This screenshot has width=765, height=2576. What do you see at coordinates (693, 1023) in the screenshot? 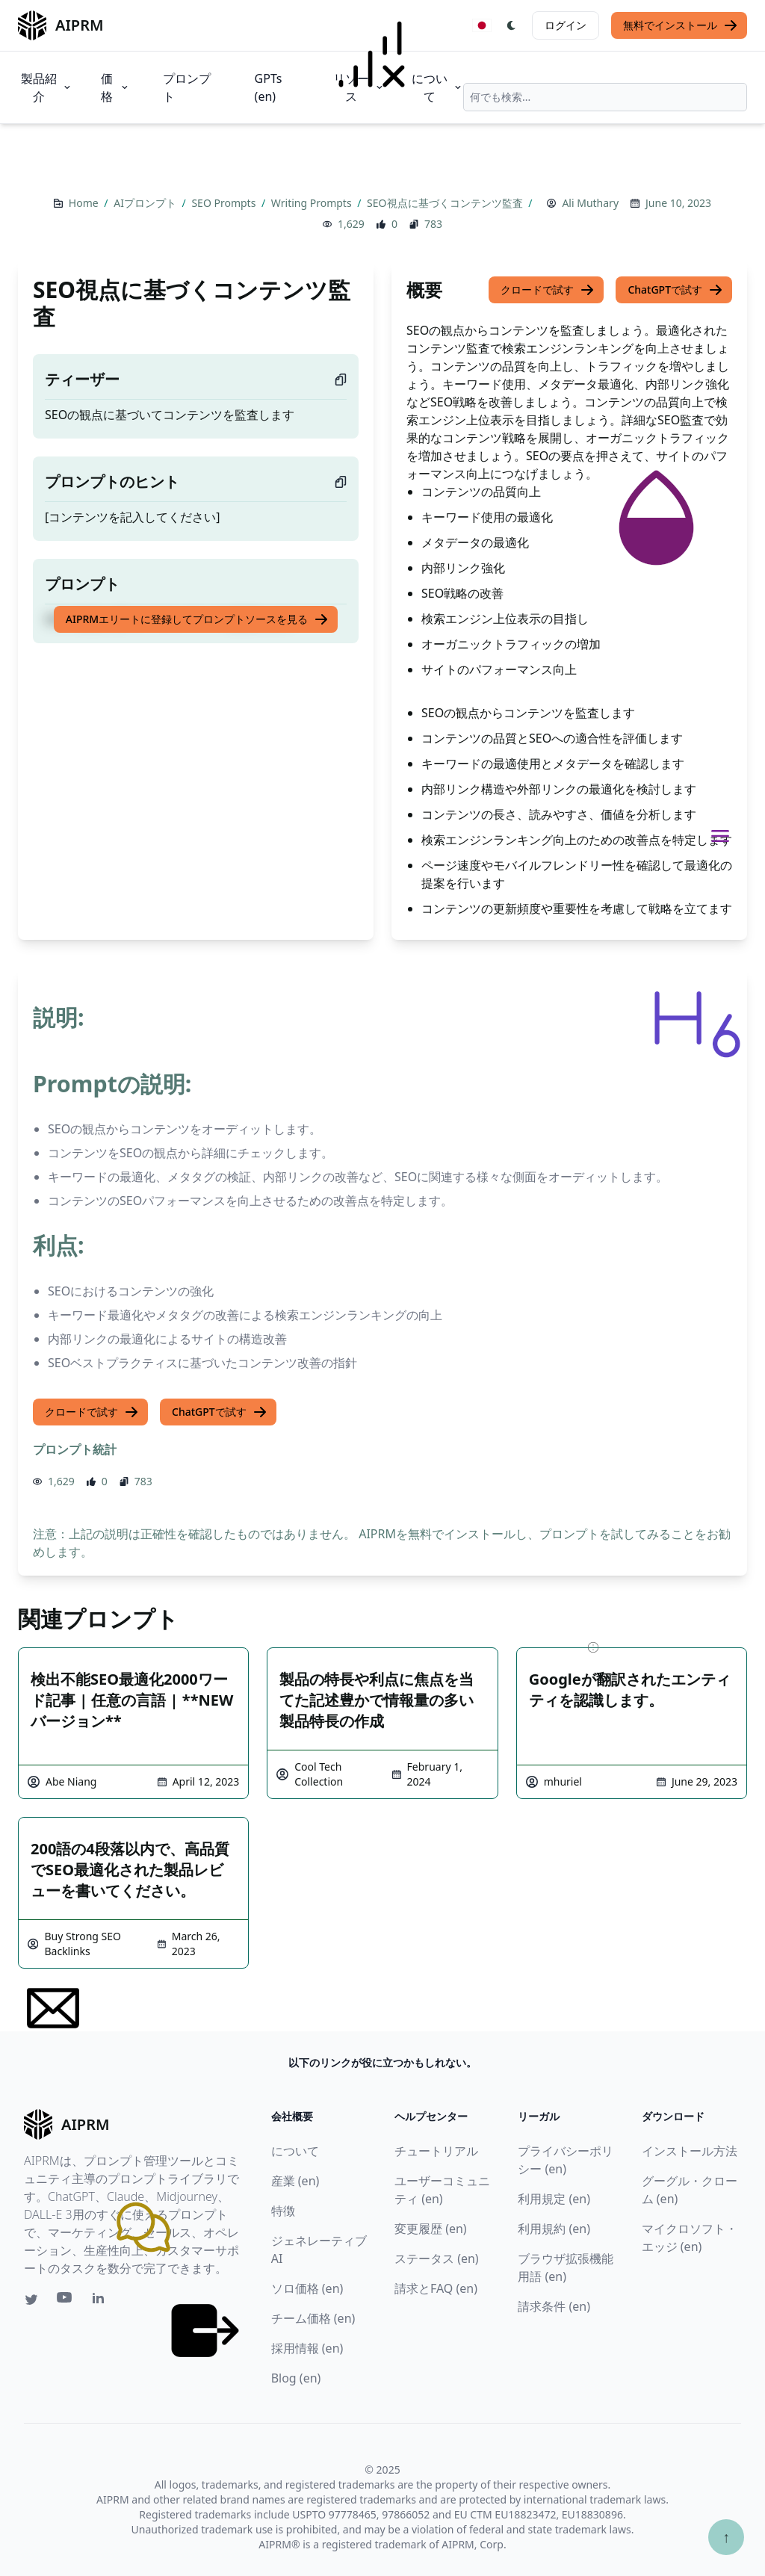
I see `format text as heading level 6` at bounding box center [693, 1023].